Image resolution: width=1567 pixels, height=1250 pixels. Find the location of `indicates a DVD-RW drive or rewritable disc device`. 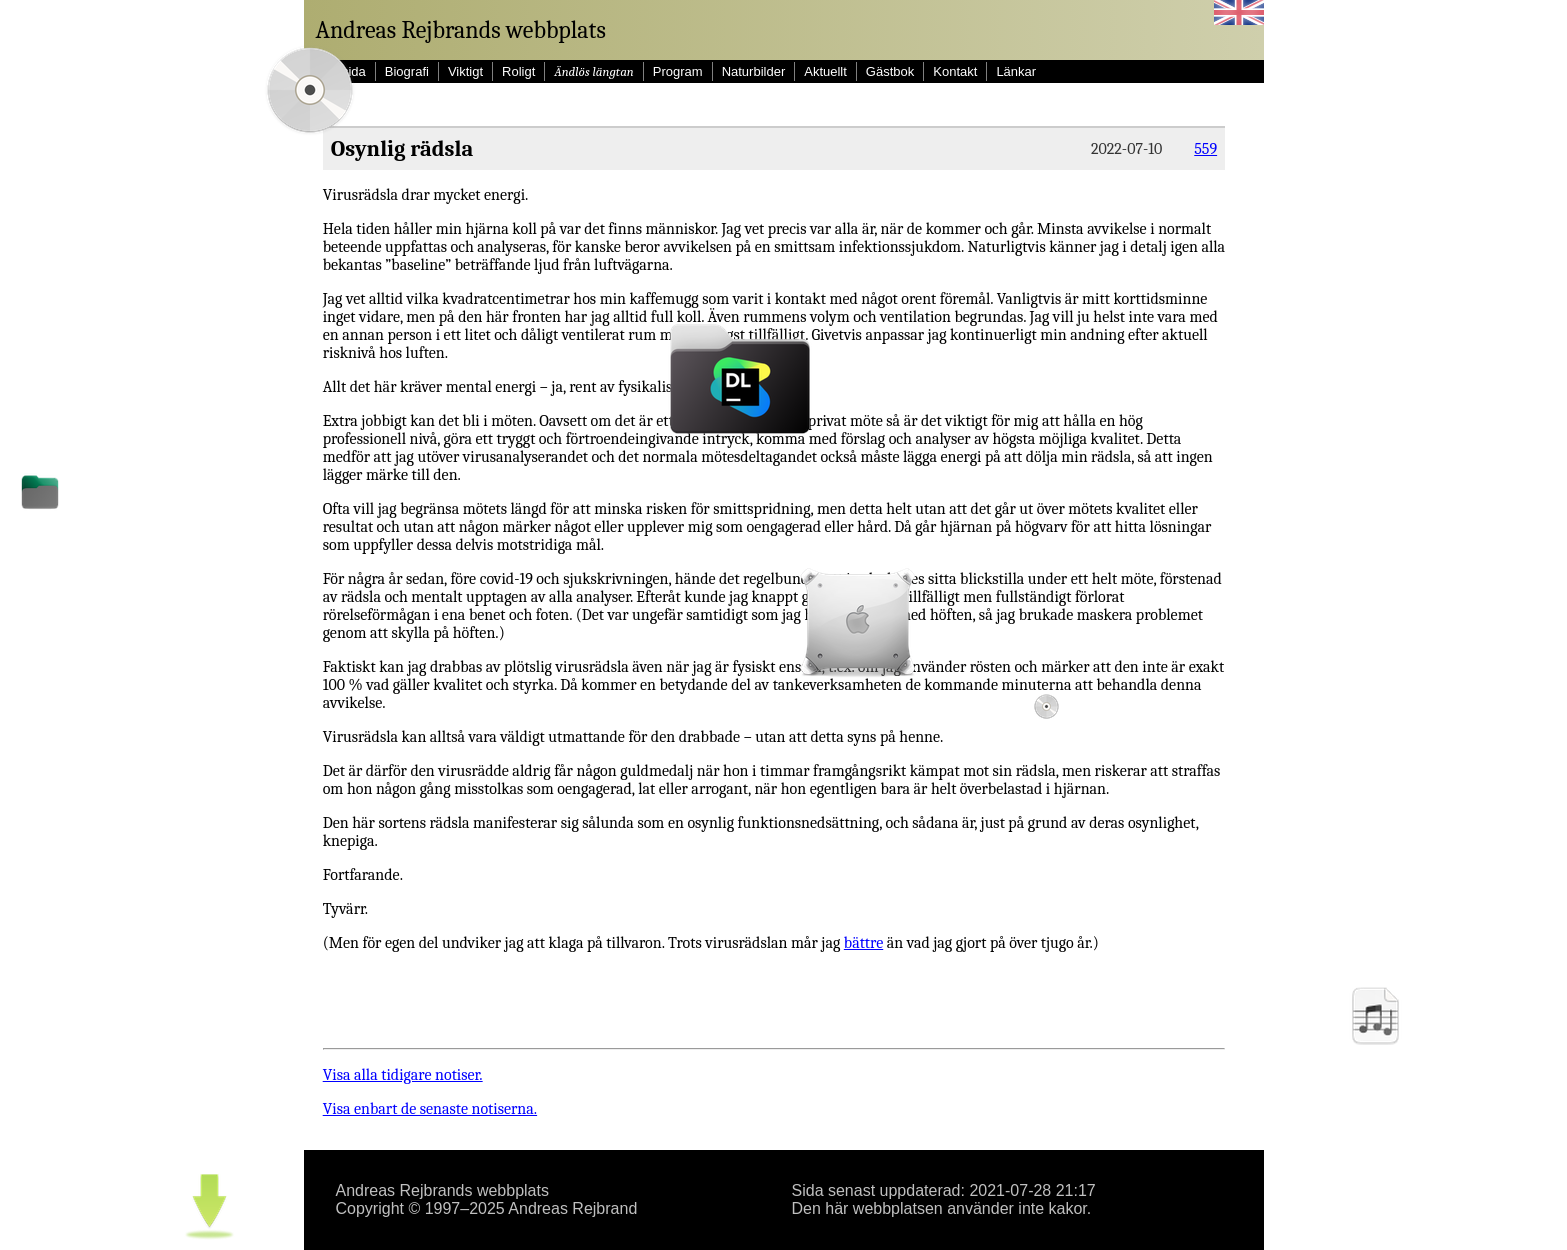

indicates a DVD-RW drive or rewritable disc device is located at coordinates (1046, 706).